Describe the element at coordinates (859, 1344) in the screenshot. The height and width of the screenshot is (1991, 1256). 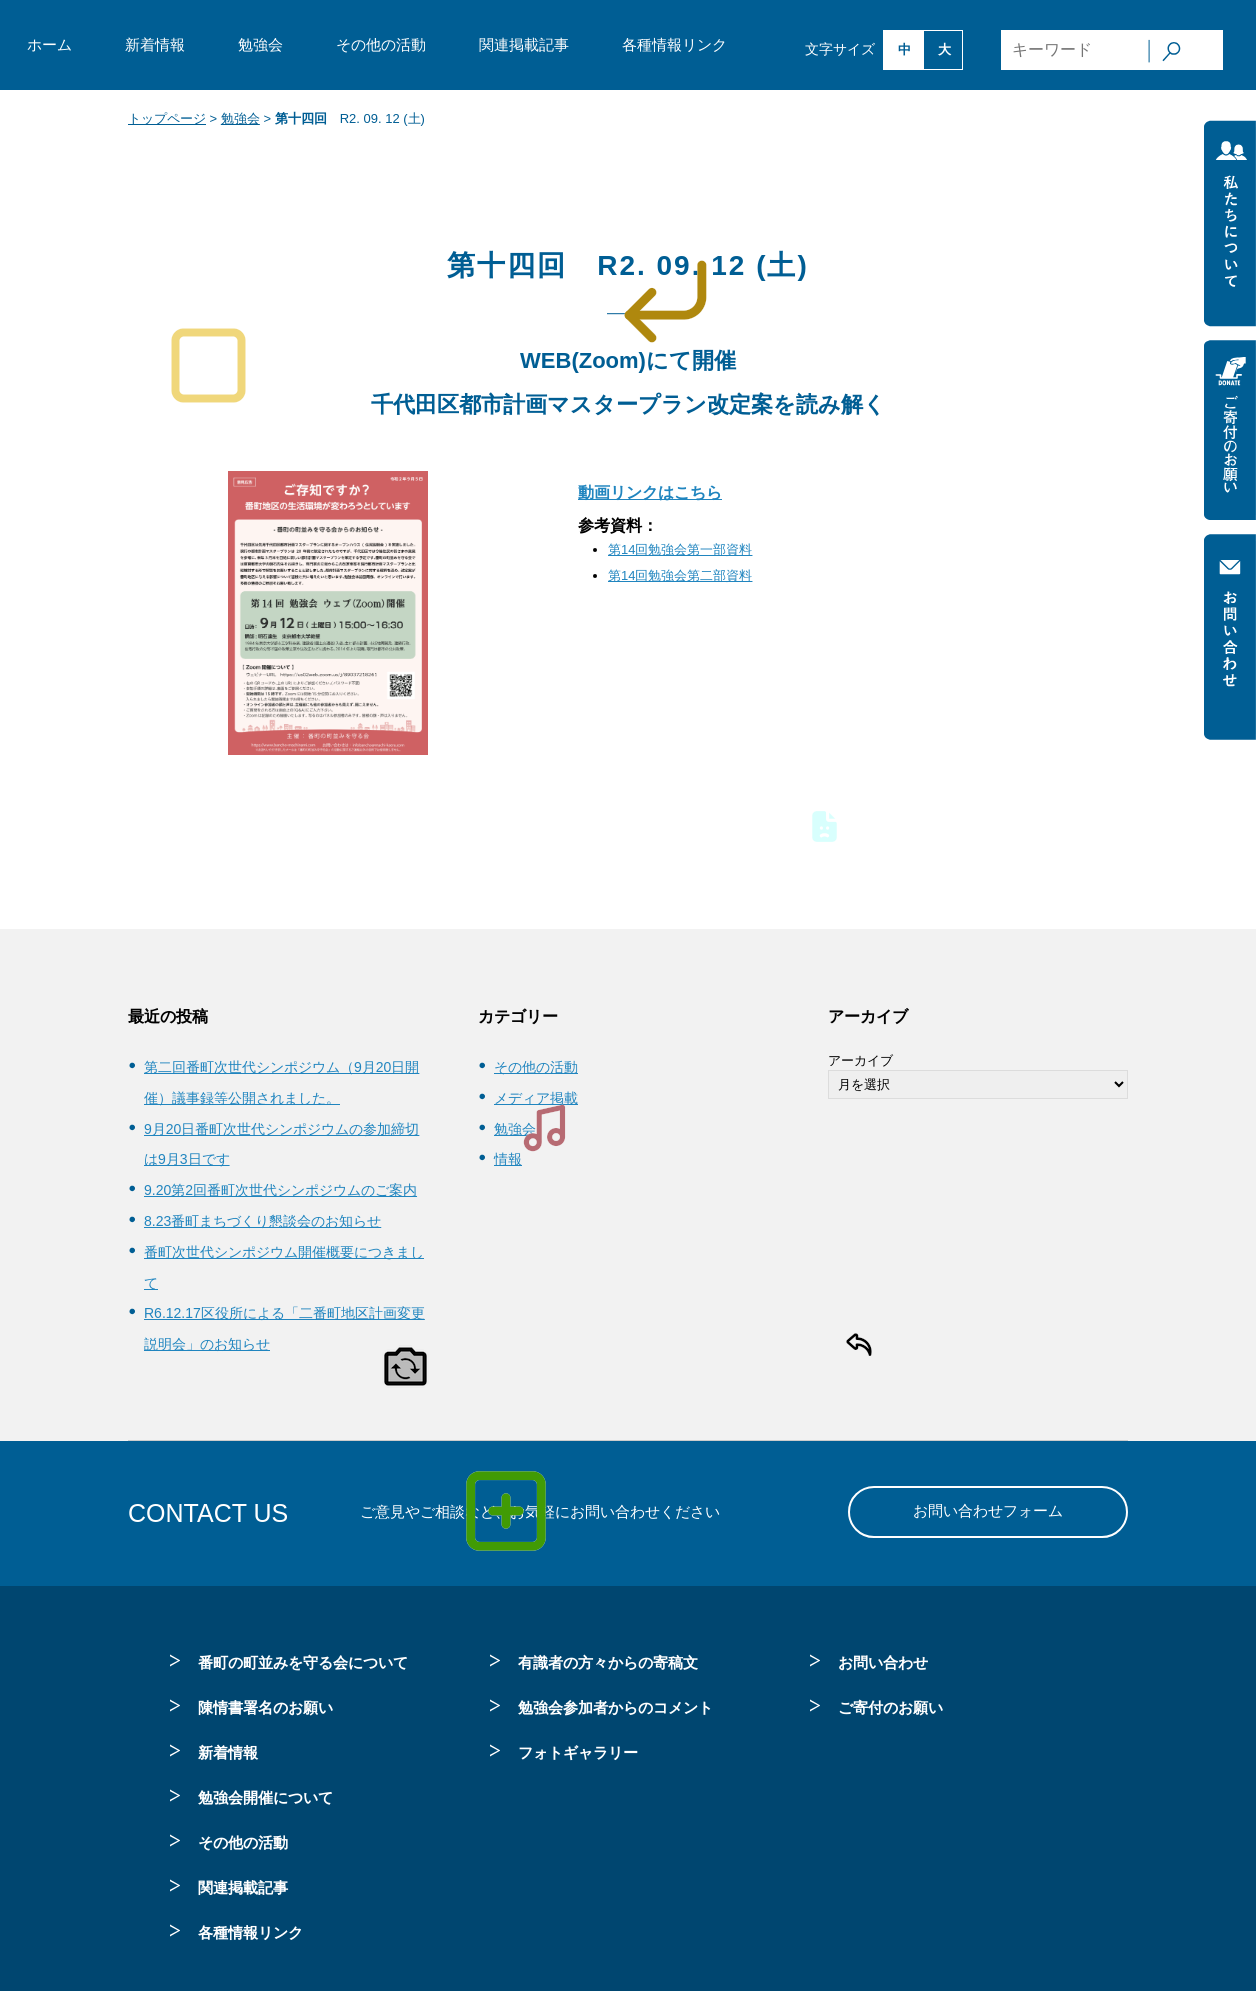
I see `undo the last action` at that location.